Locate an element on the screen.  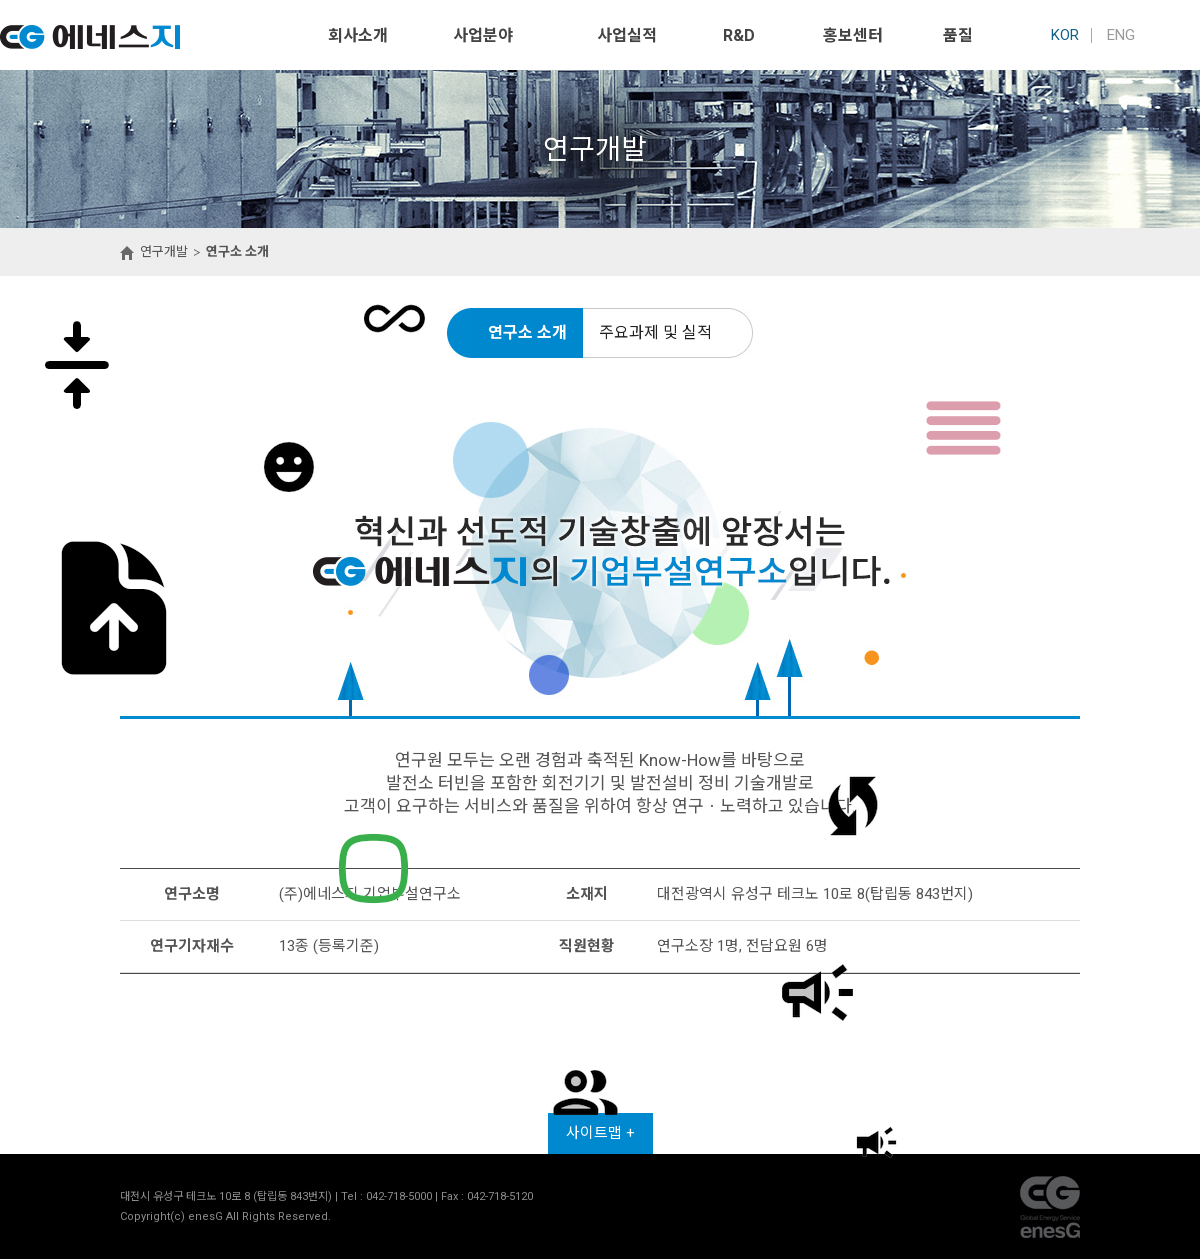
center content vertically is located at coordinates (77, 365).